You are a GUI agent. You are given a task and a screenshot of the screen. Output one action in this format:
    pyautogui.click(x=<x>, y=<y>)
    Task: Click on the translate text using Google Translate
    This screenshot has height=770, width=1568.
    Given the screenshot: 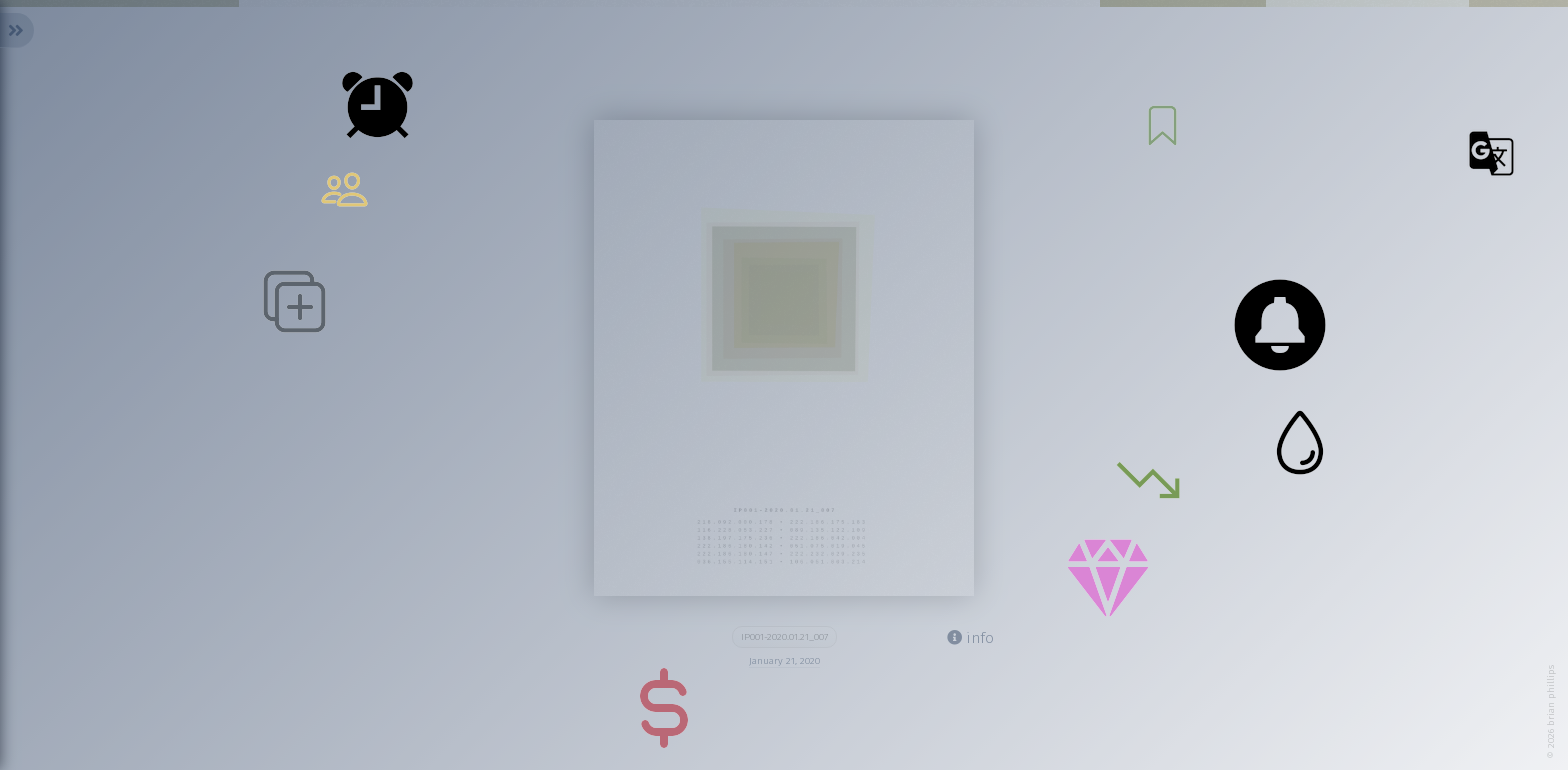 What is the action you would take?
    pyautogui.click(x=1491, y=153)
    